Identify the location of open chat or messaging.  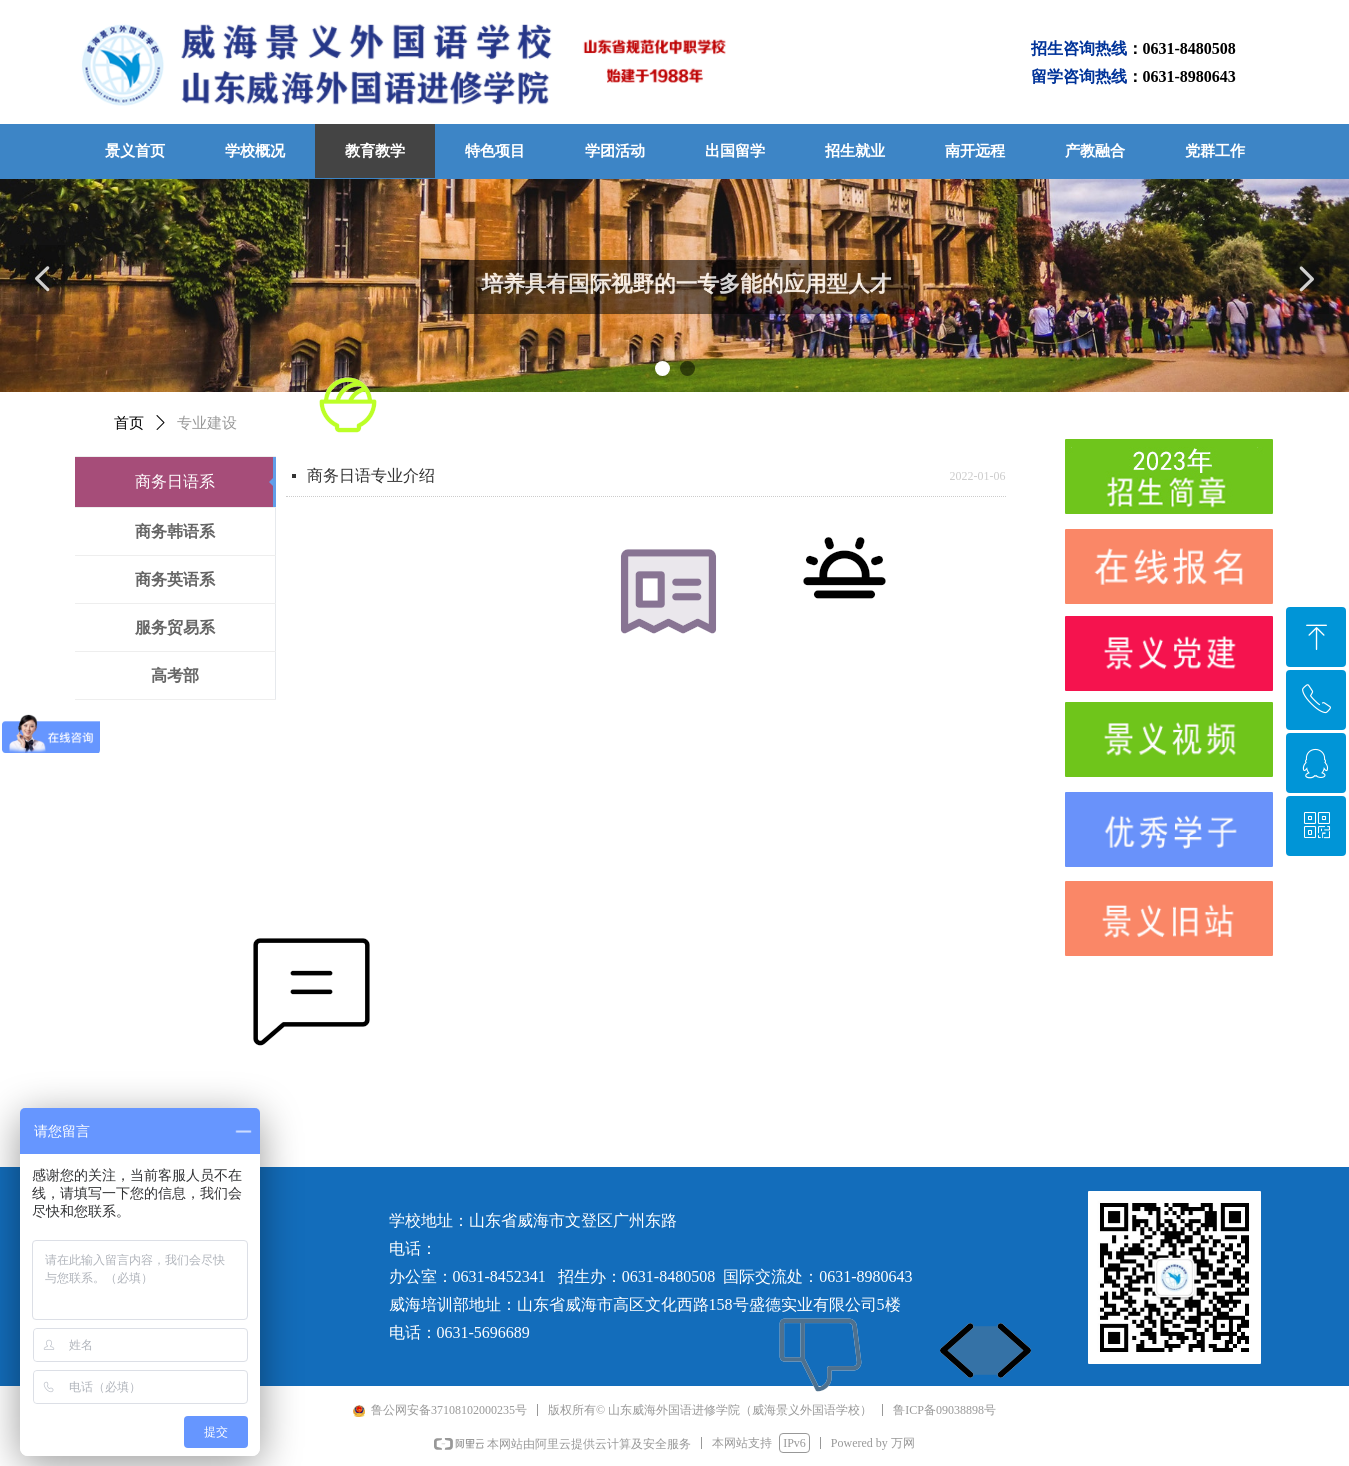
(311, 982).